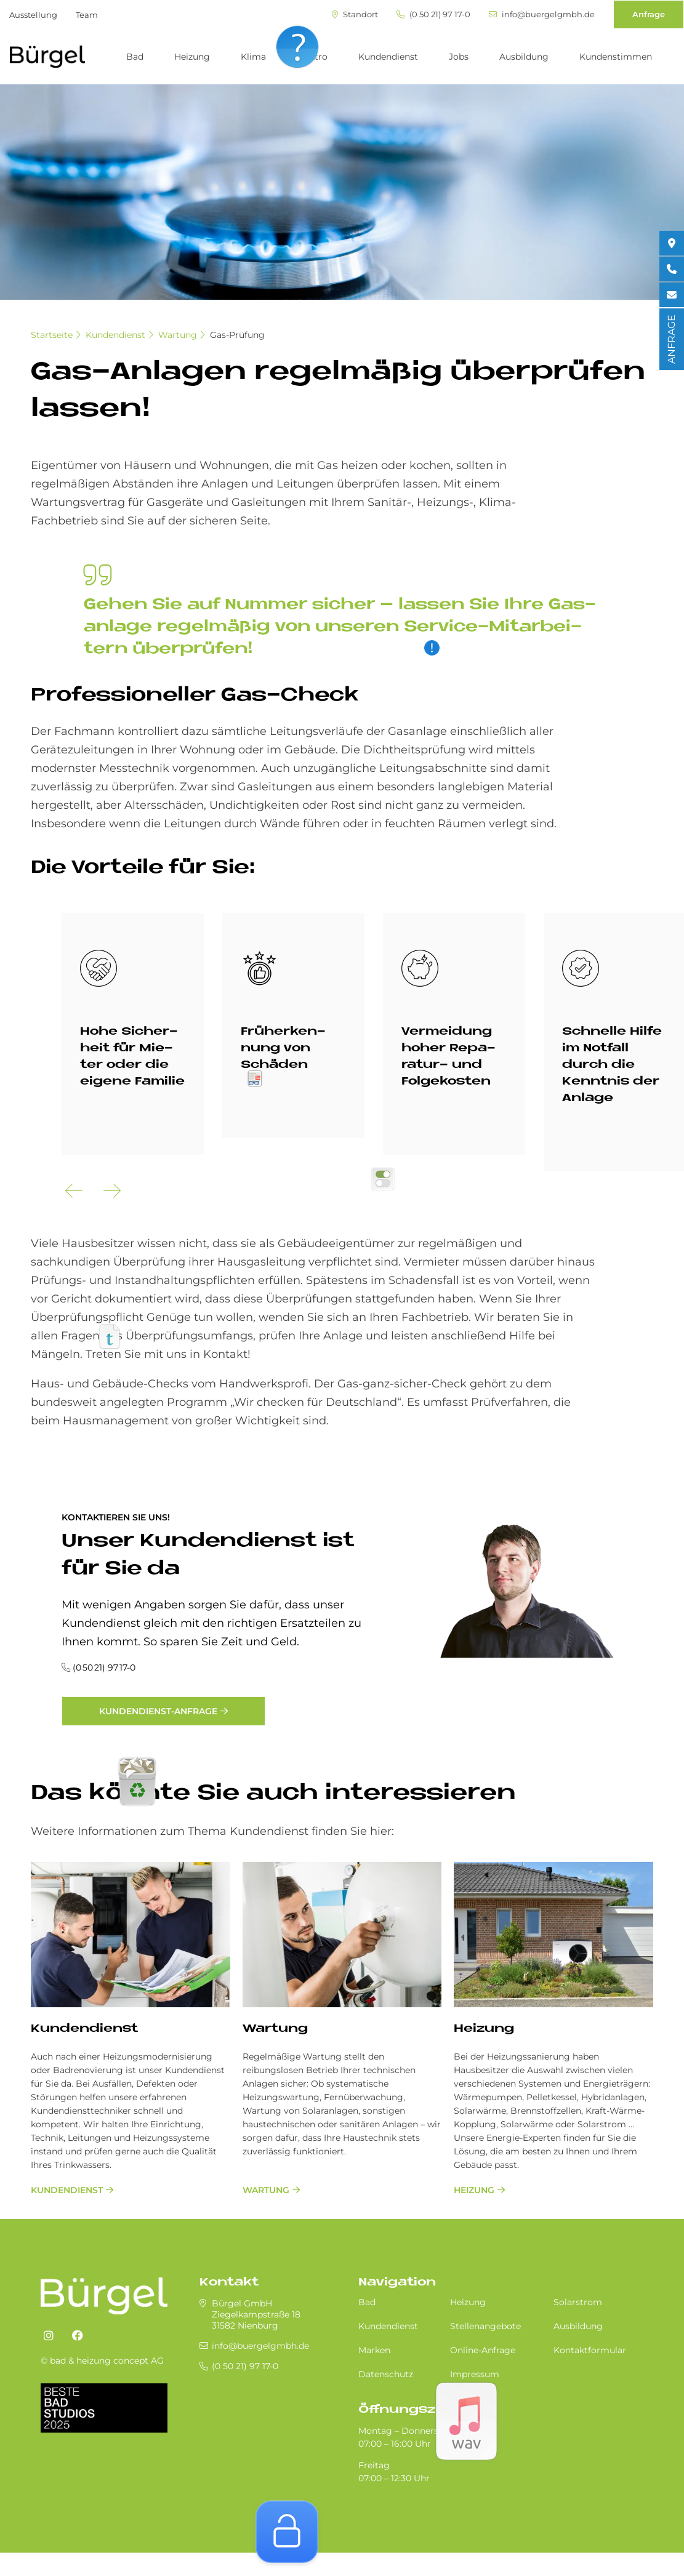  What do you see at coordinates (110, 1336) in the screenshot?
I see `a typst document file` at bounding box center [110, 1336].